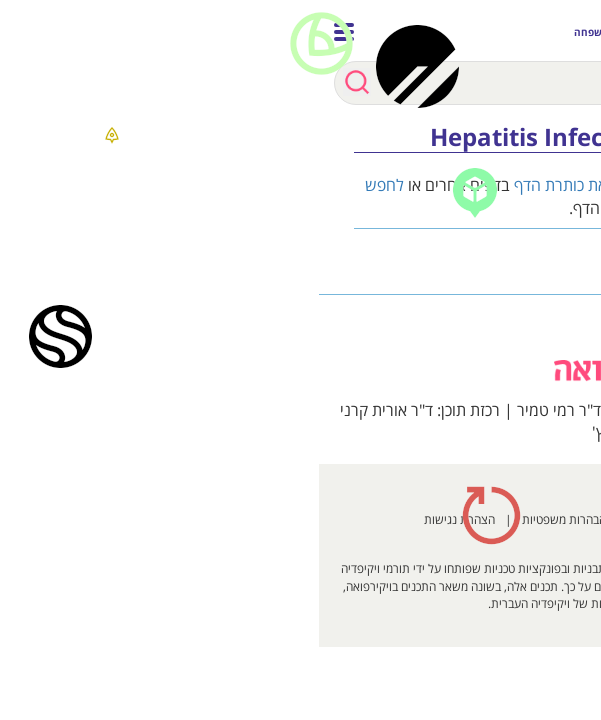 This screenshot has width=601, height=720. Describe the element at coordinates (475, 193) in the screenshot. I see `open the AfterShip package tracking app` at that location.